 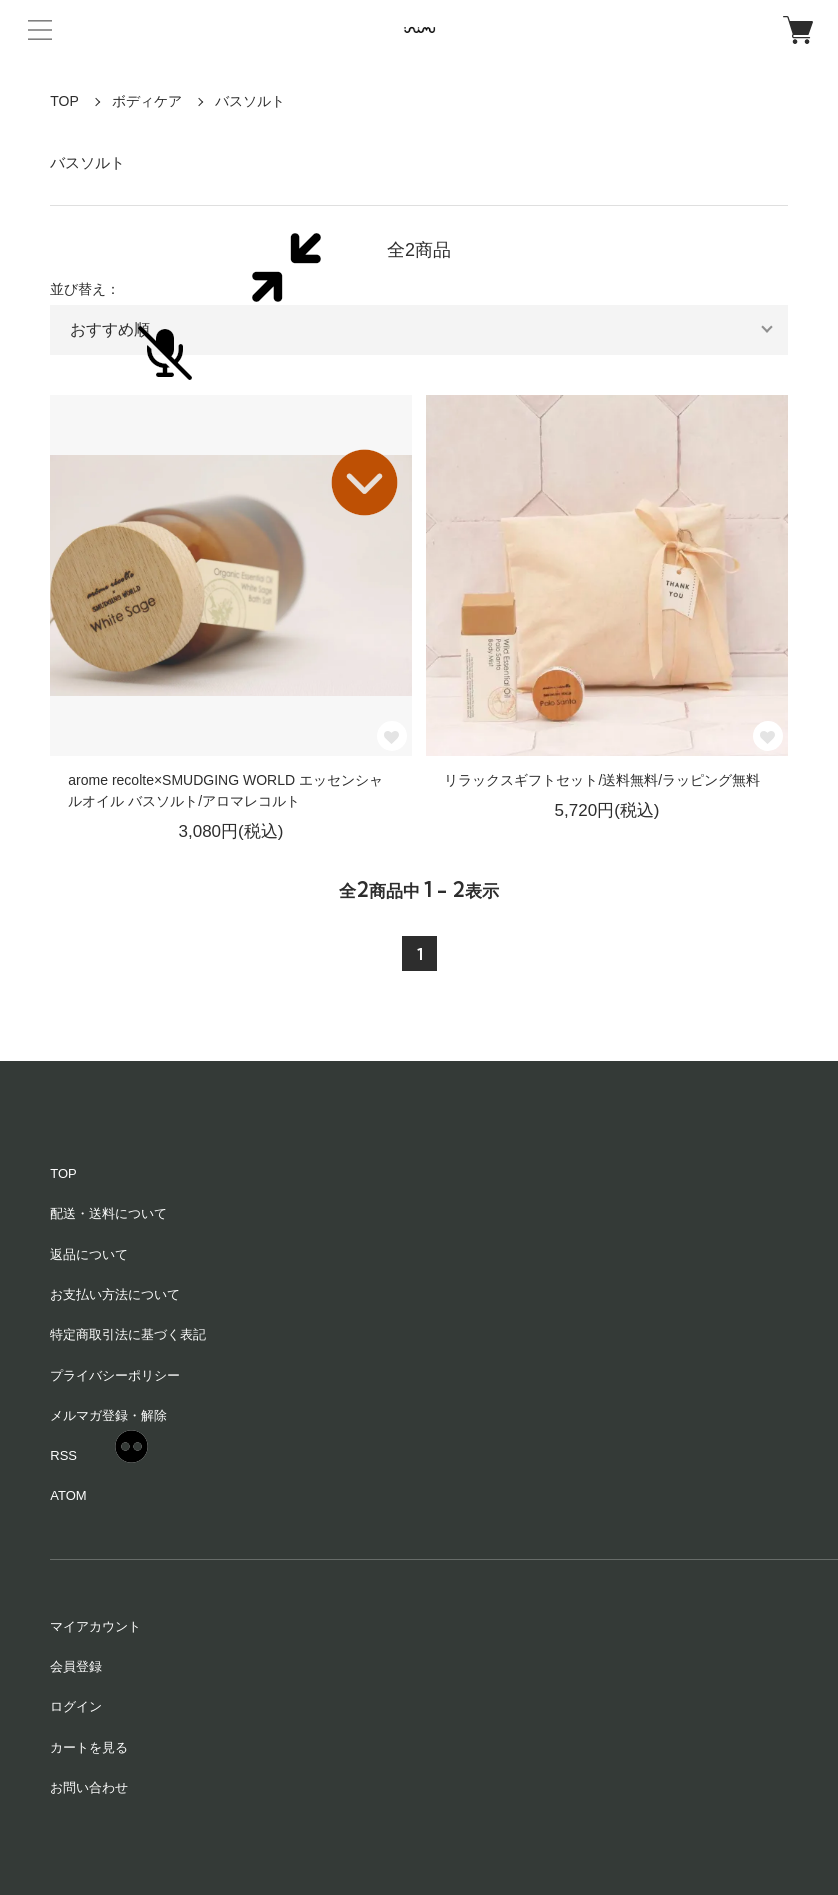 I want to click on open Flickr app, so click(x=131, y=1446).